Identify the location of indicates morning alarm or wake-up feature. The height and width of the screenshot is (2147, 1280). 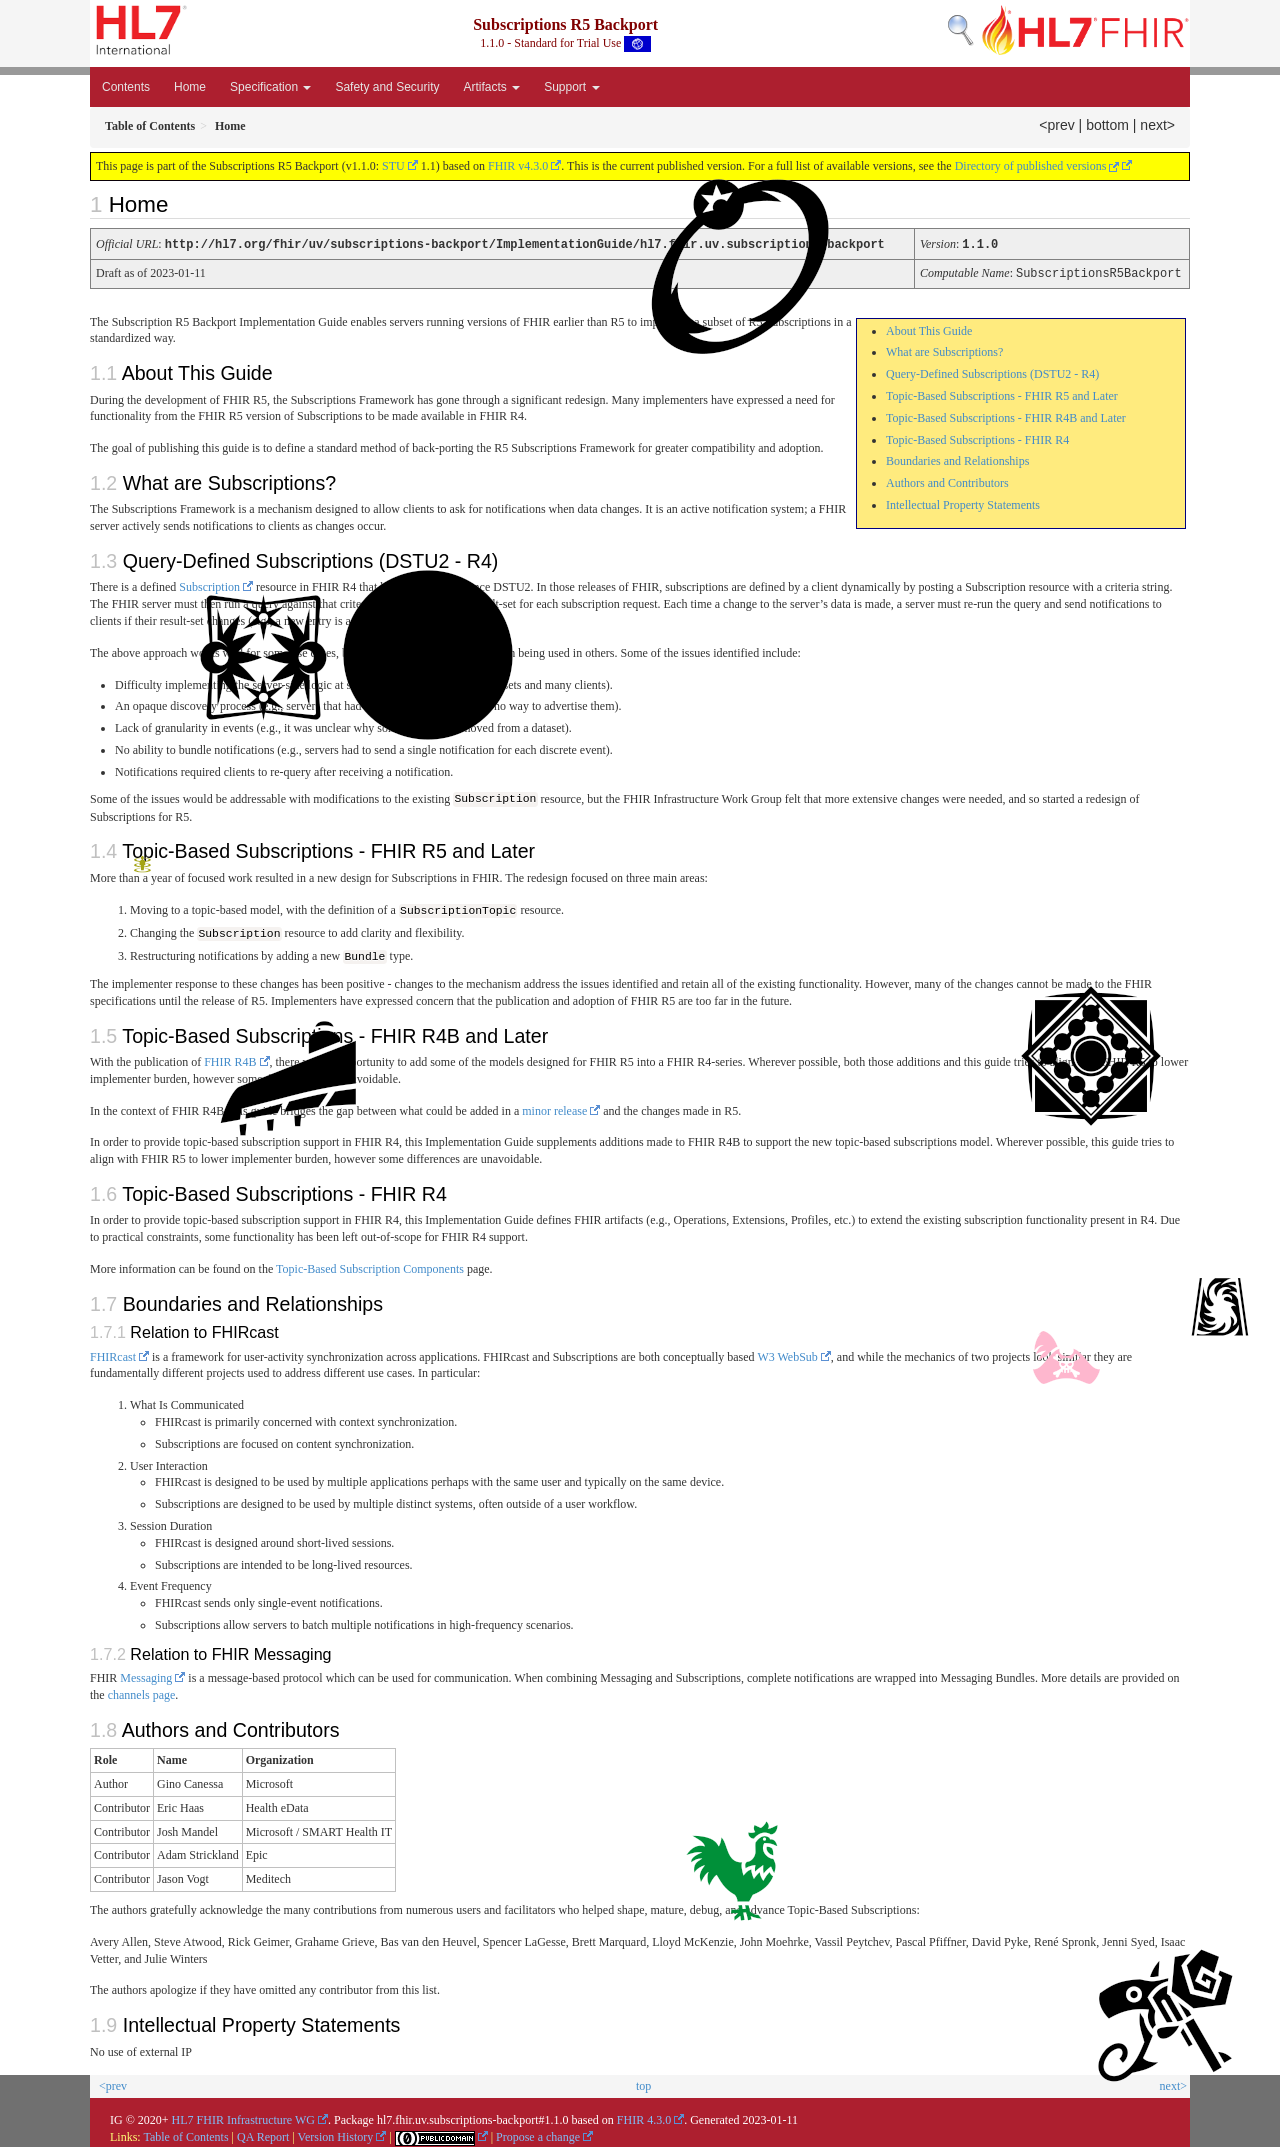
(732, 1871).